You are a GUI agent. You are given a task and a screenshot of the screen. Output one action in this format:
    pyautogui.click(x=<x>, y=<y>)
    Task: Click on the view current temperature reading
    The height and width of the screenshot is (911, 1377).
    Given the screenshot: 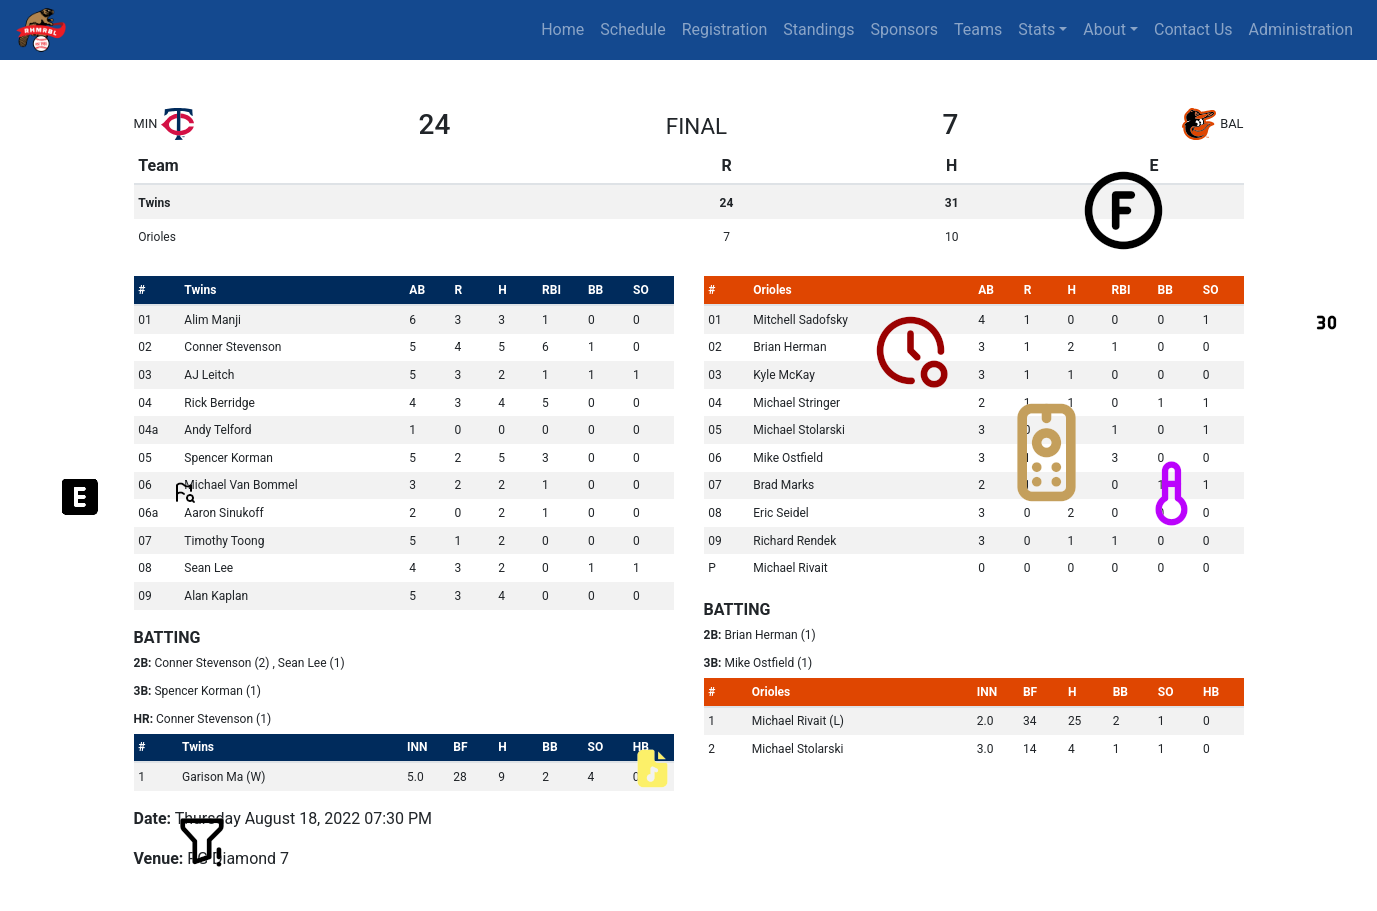 What is the action you would take?
    pyautogui.click(x=1171, y=493)
    